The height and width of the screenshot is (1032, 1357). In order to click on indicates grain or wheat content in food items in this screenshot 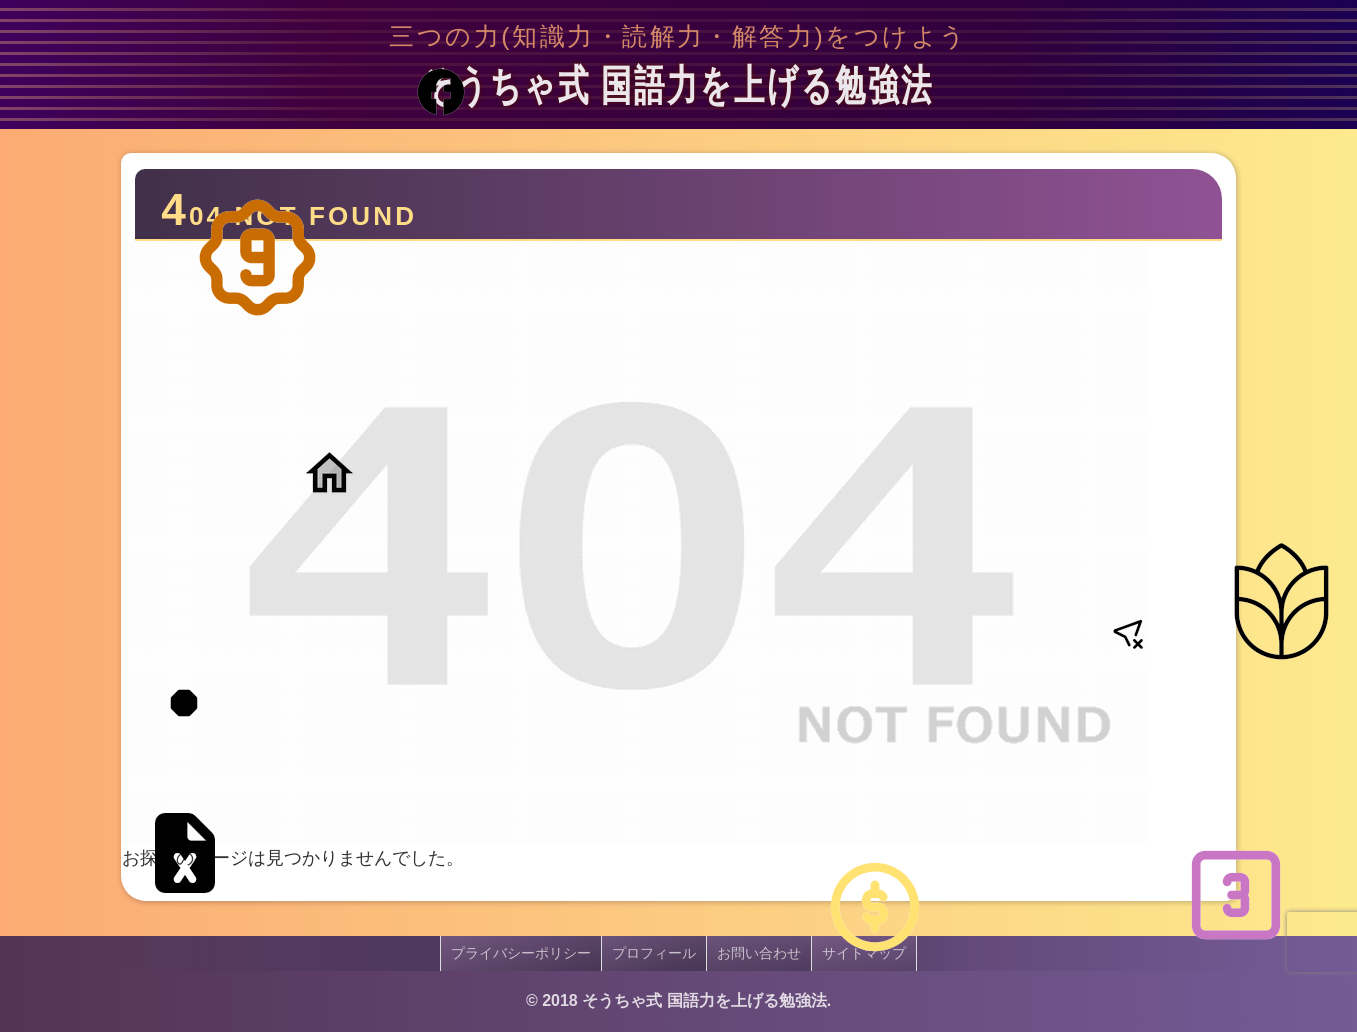, I will do `click(1281, 603)`.